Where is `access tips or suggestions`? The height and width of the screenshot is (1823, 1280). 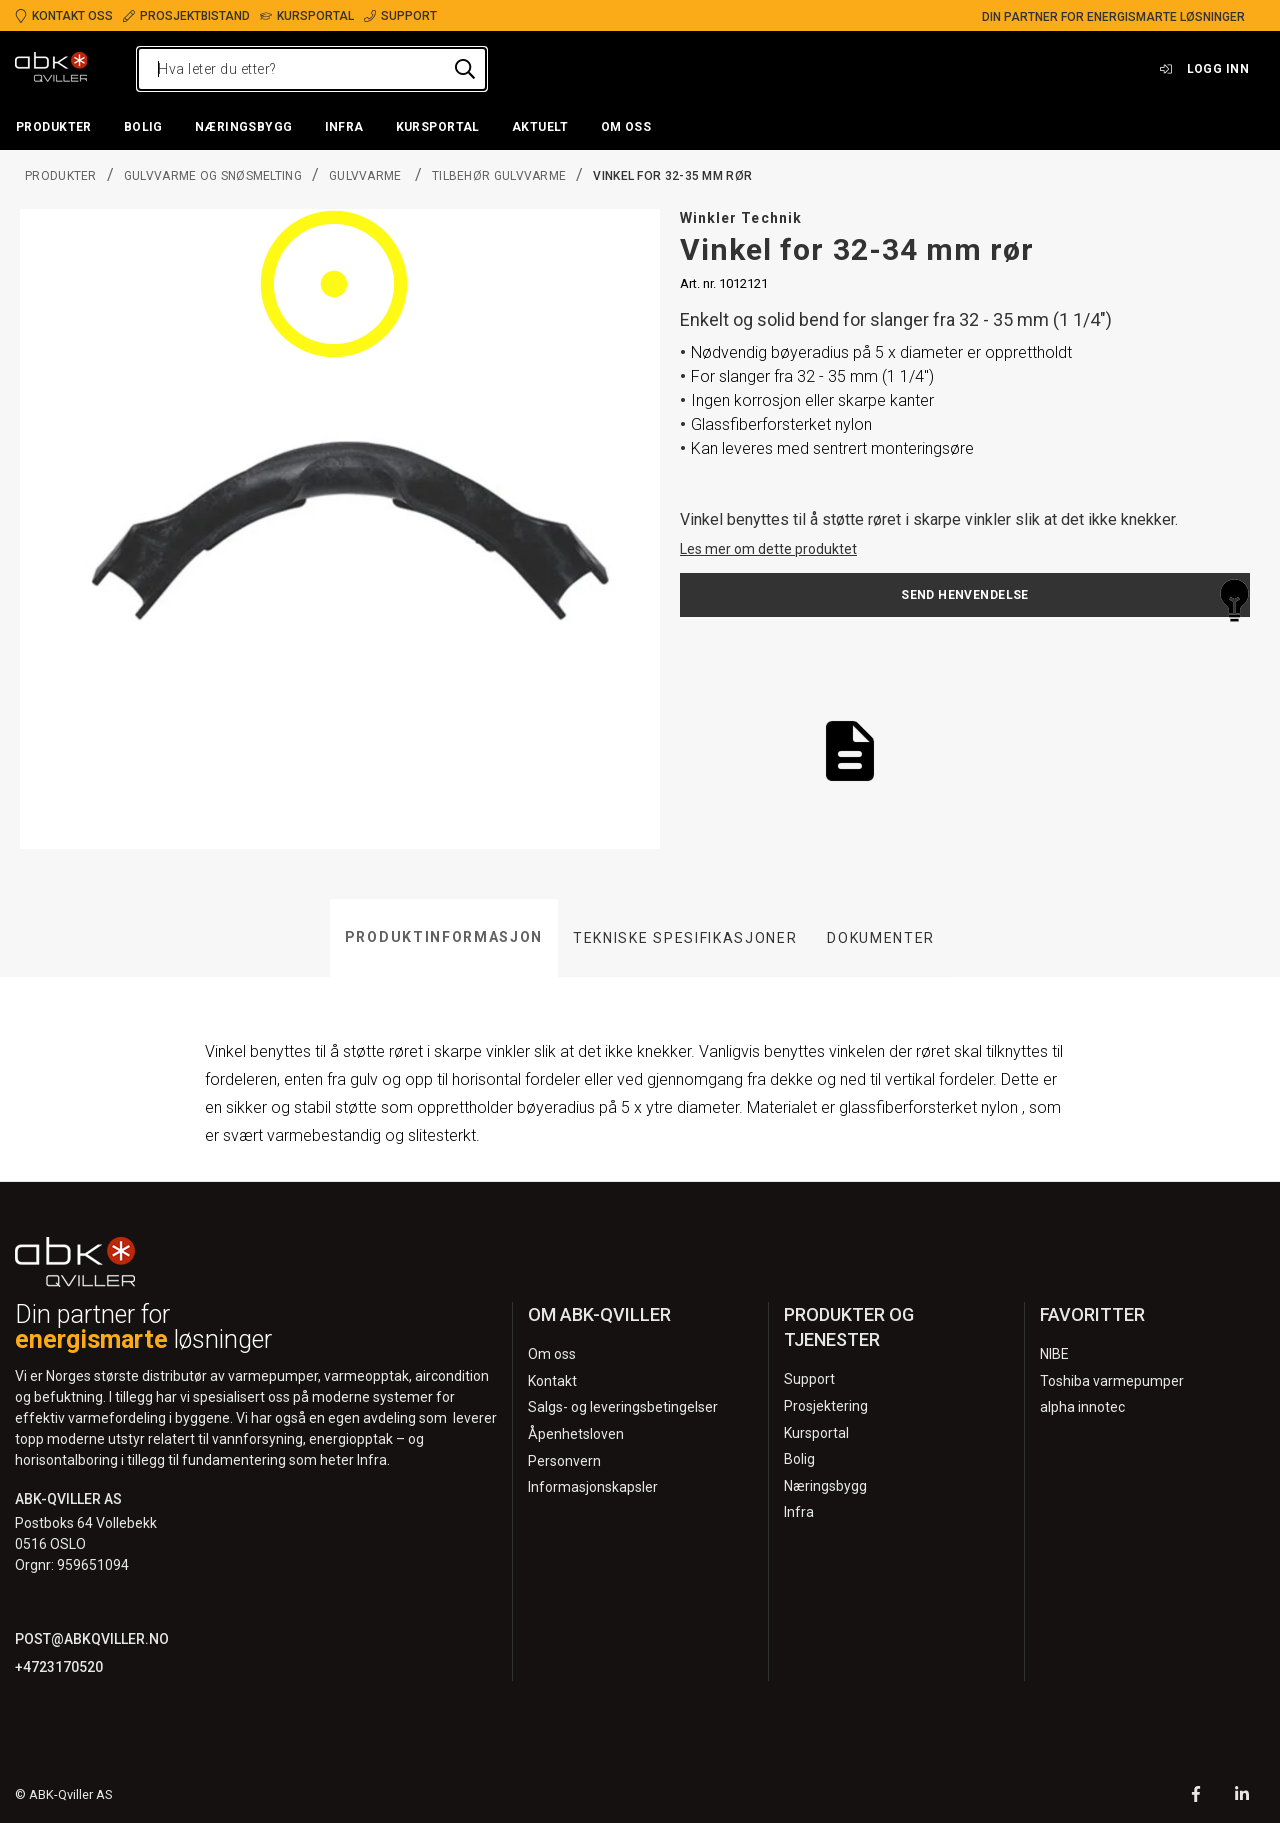 access tips or suggestions is located at coordinates (1234, 600).